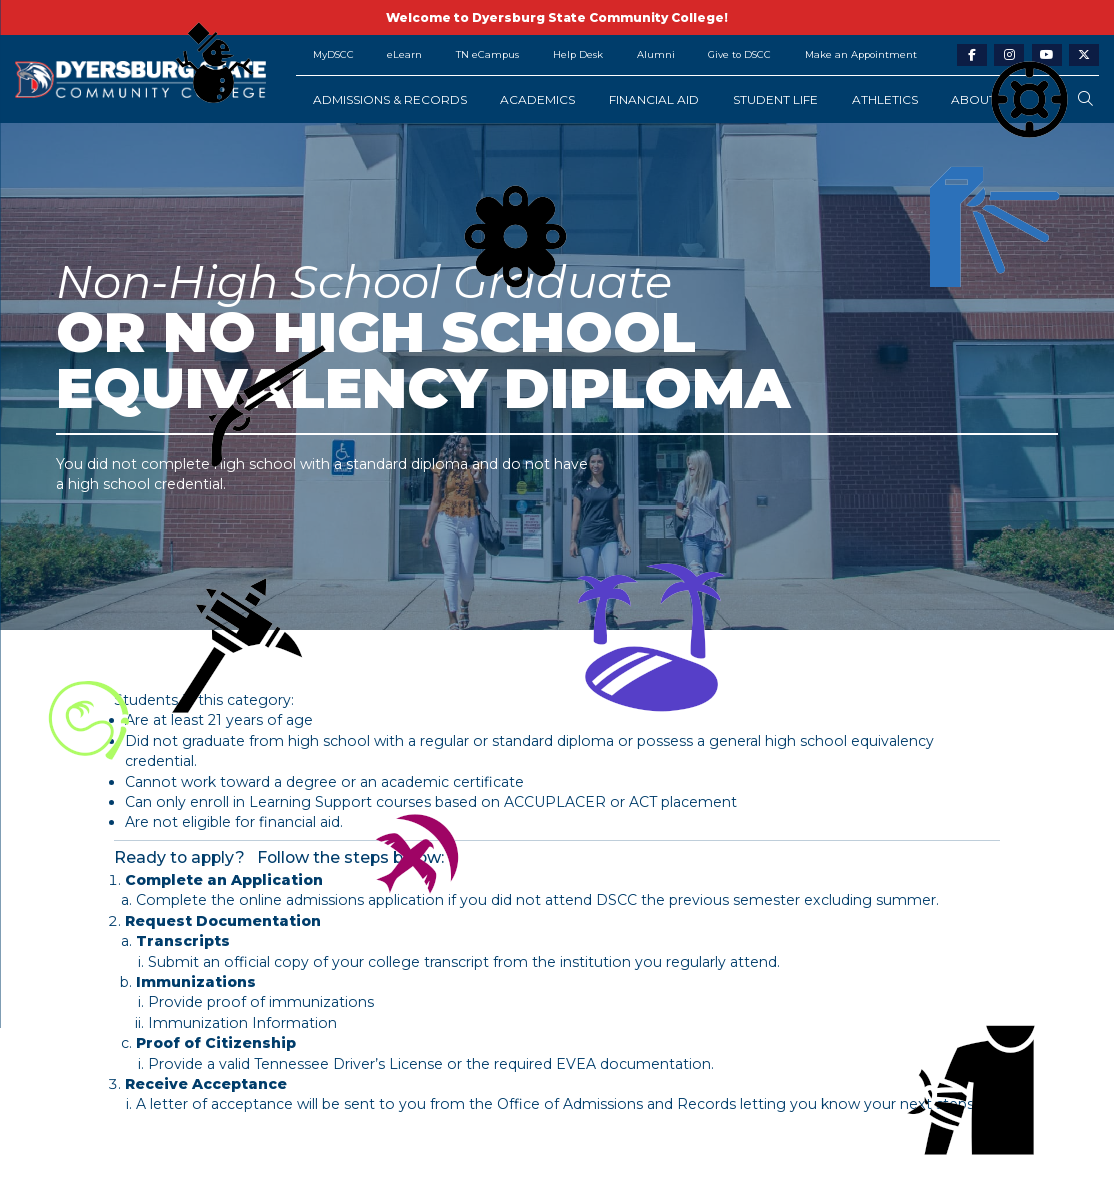  Describe the element at coordinates (267, 406) in the screenshot. I see `select sawed-off shotgun weapon` at that location.